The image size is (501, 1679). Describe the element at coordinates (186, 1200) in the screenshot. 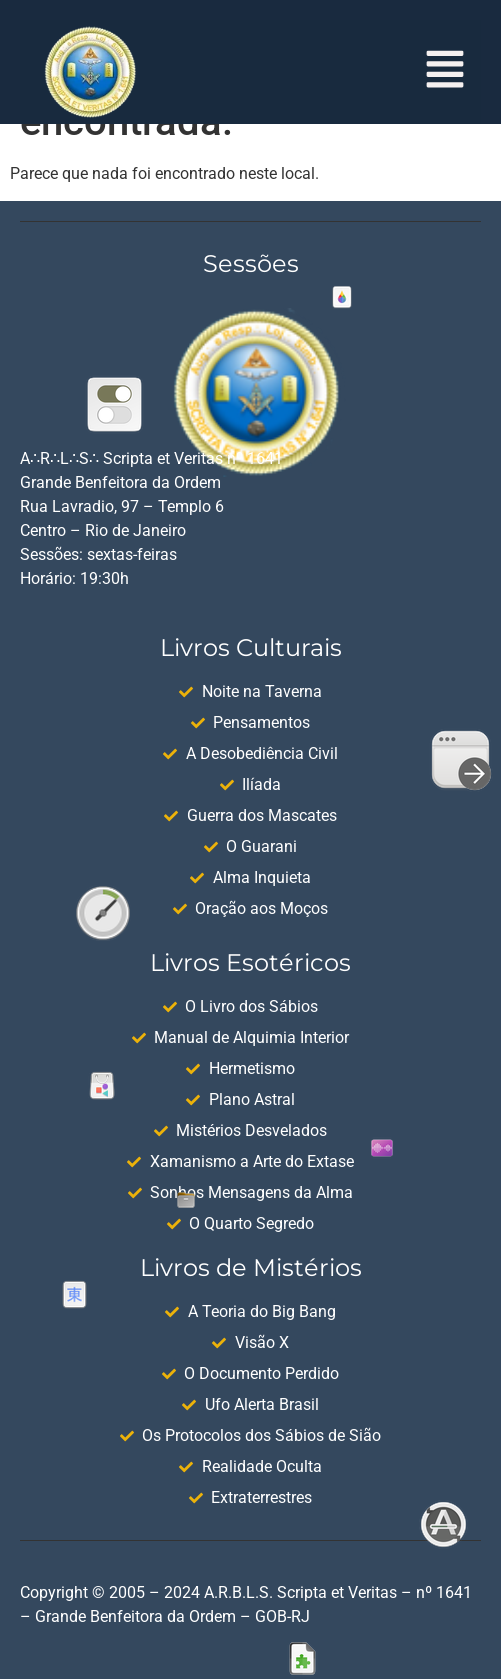

I see `open the file manager application` at that location.